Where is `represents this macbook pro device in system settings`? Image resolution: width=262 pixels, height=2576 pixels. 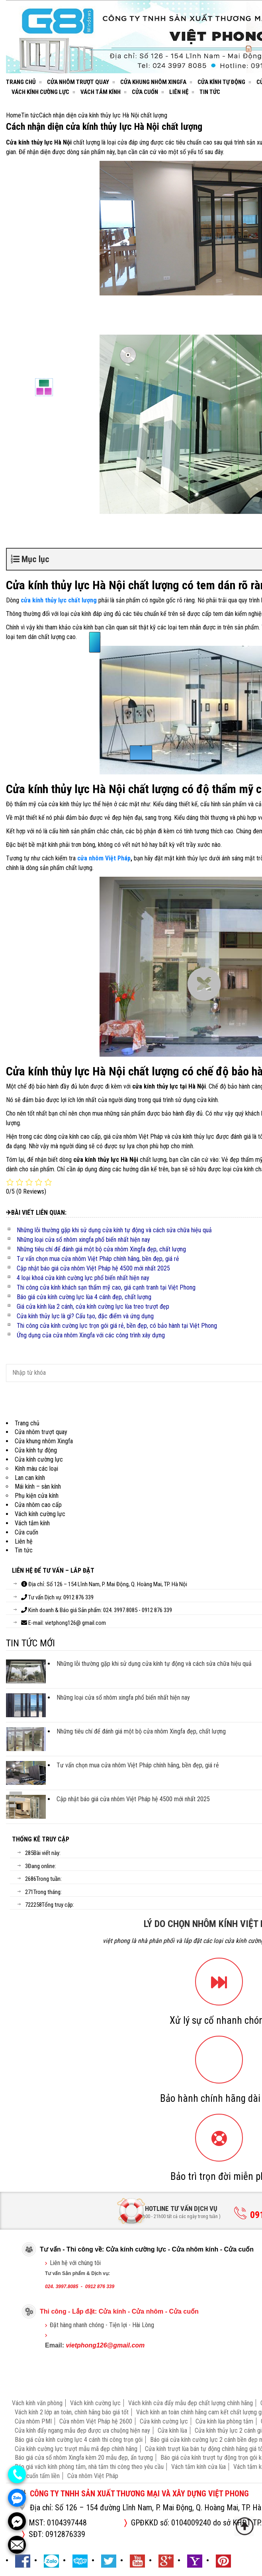 represents this macbook pro device in system settings is located at coordinates (141, 753).